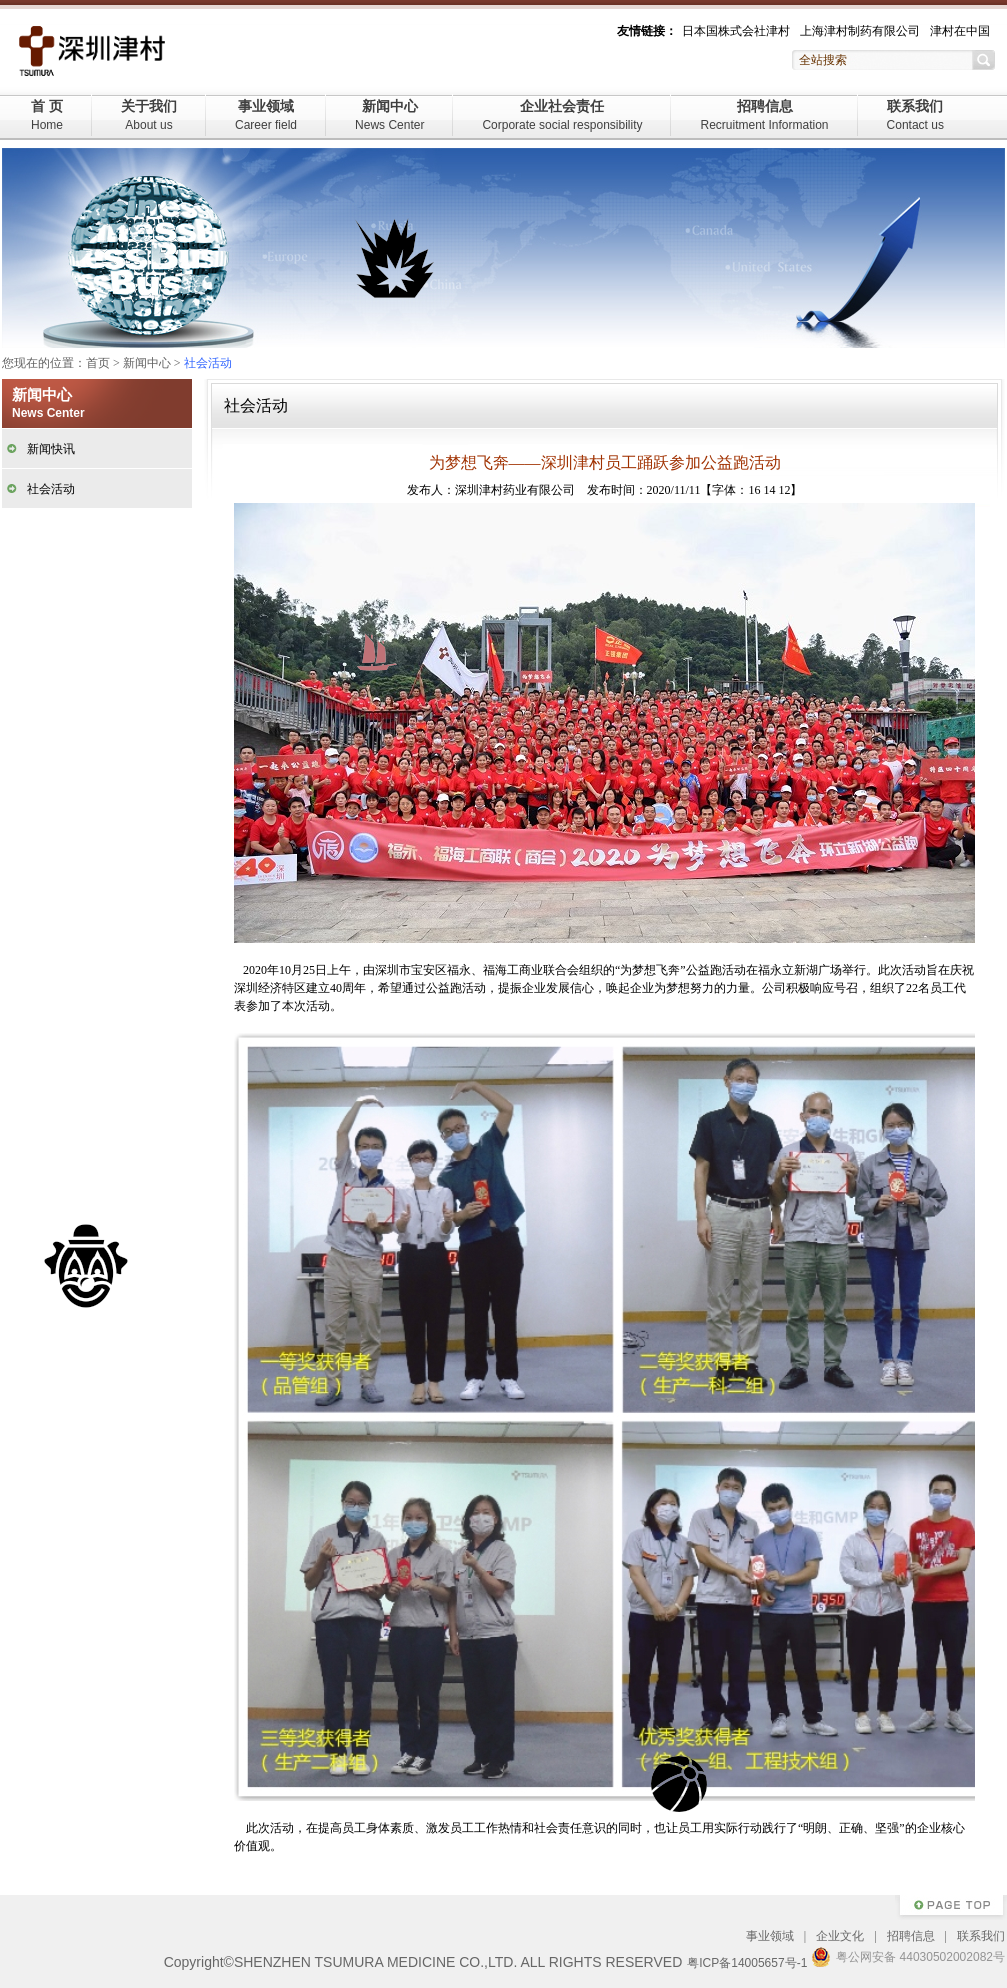 The height and width of the screenshot is (1988, 1007). Describe the element at coordinates (679, 1784) in the screenshot. I see `access beach or summer-themed games` at that location.